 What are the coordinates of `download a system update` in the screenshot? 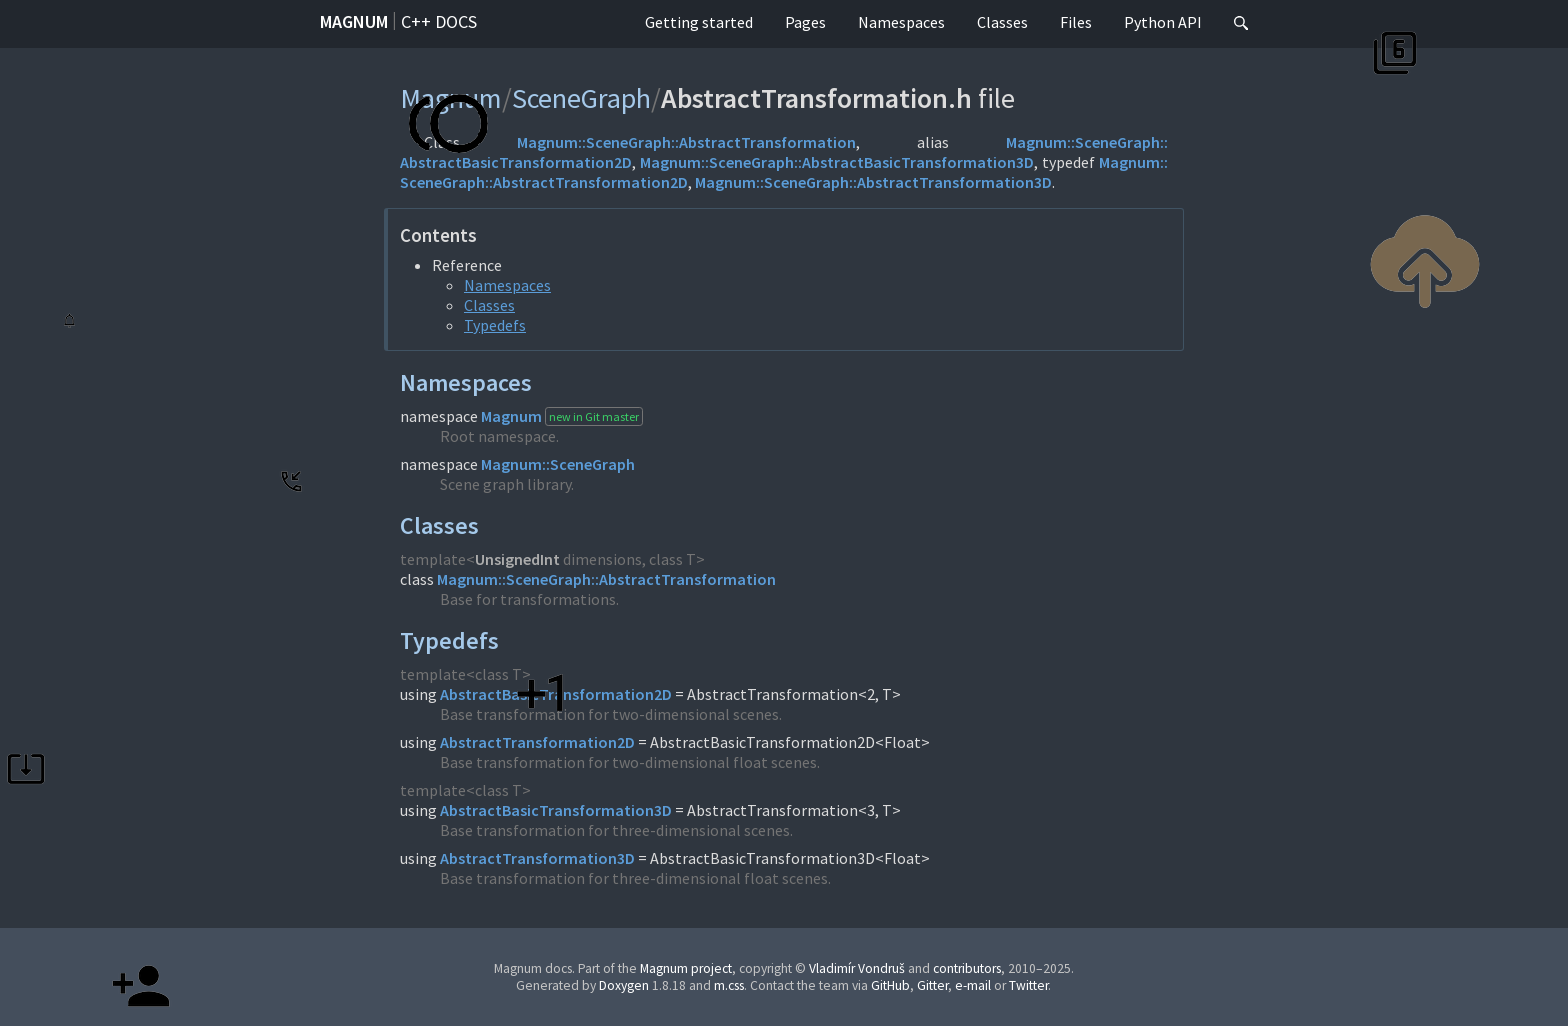 It's located at (26, 769).